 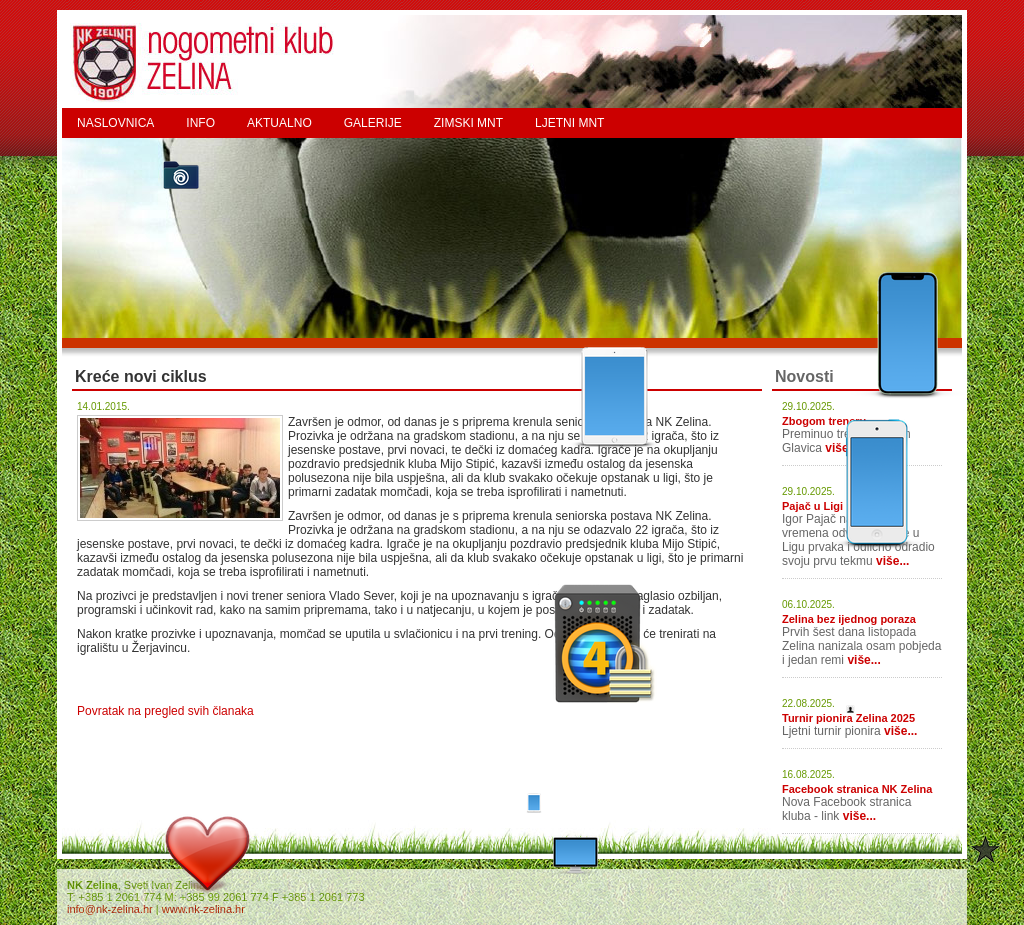 I want to click on apple led cinema display 24-inch monitor, so click(x=575, y=847).